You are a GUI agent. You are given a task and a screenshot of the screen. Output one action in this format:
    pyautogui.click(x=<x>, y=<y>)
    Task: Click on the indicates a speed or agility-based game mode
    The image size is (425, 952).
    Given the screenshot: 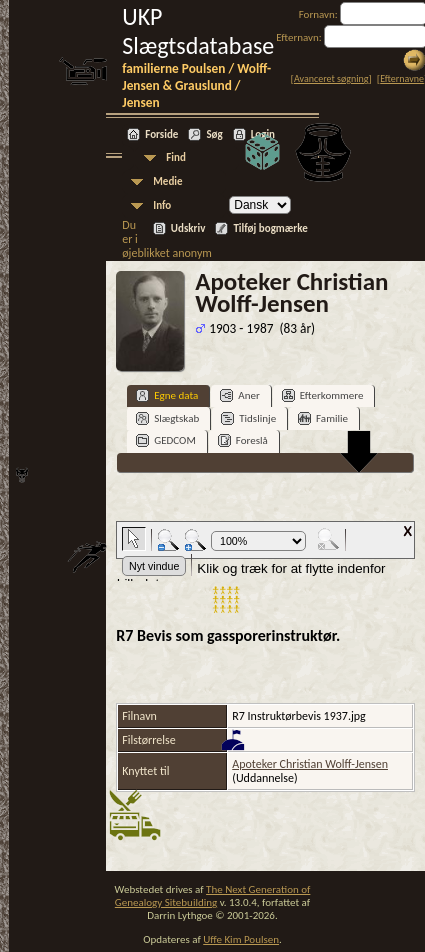 What is the action you would take?
    pyautogui.click(x=87, y=557)
    